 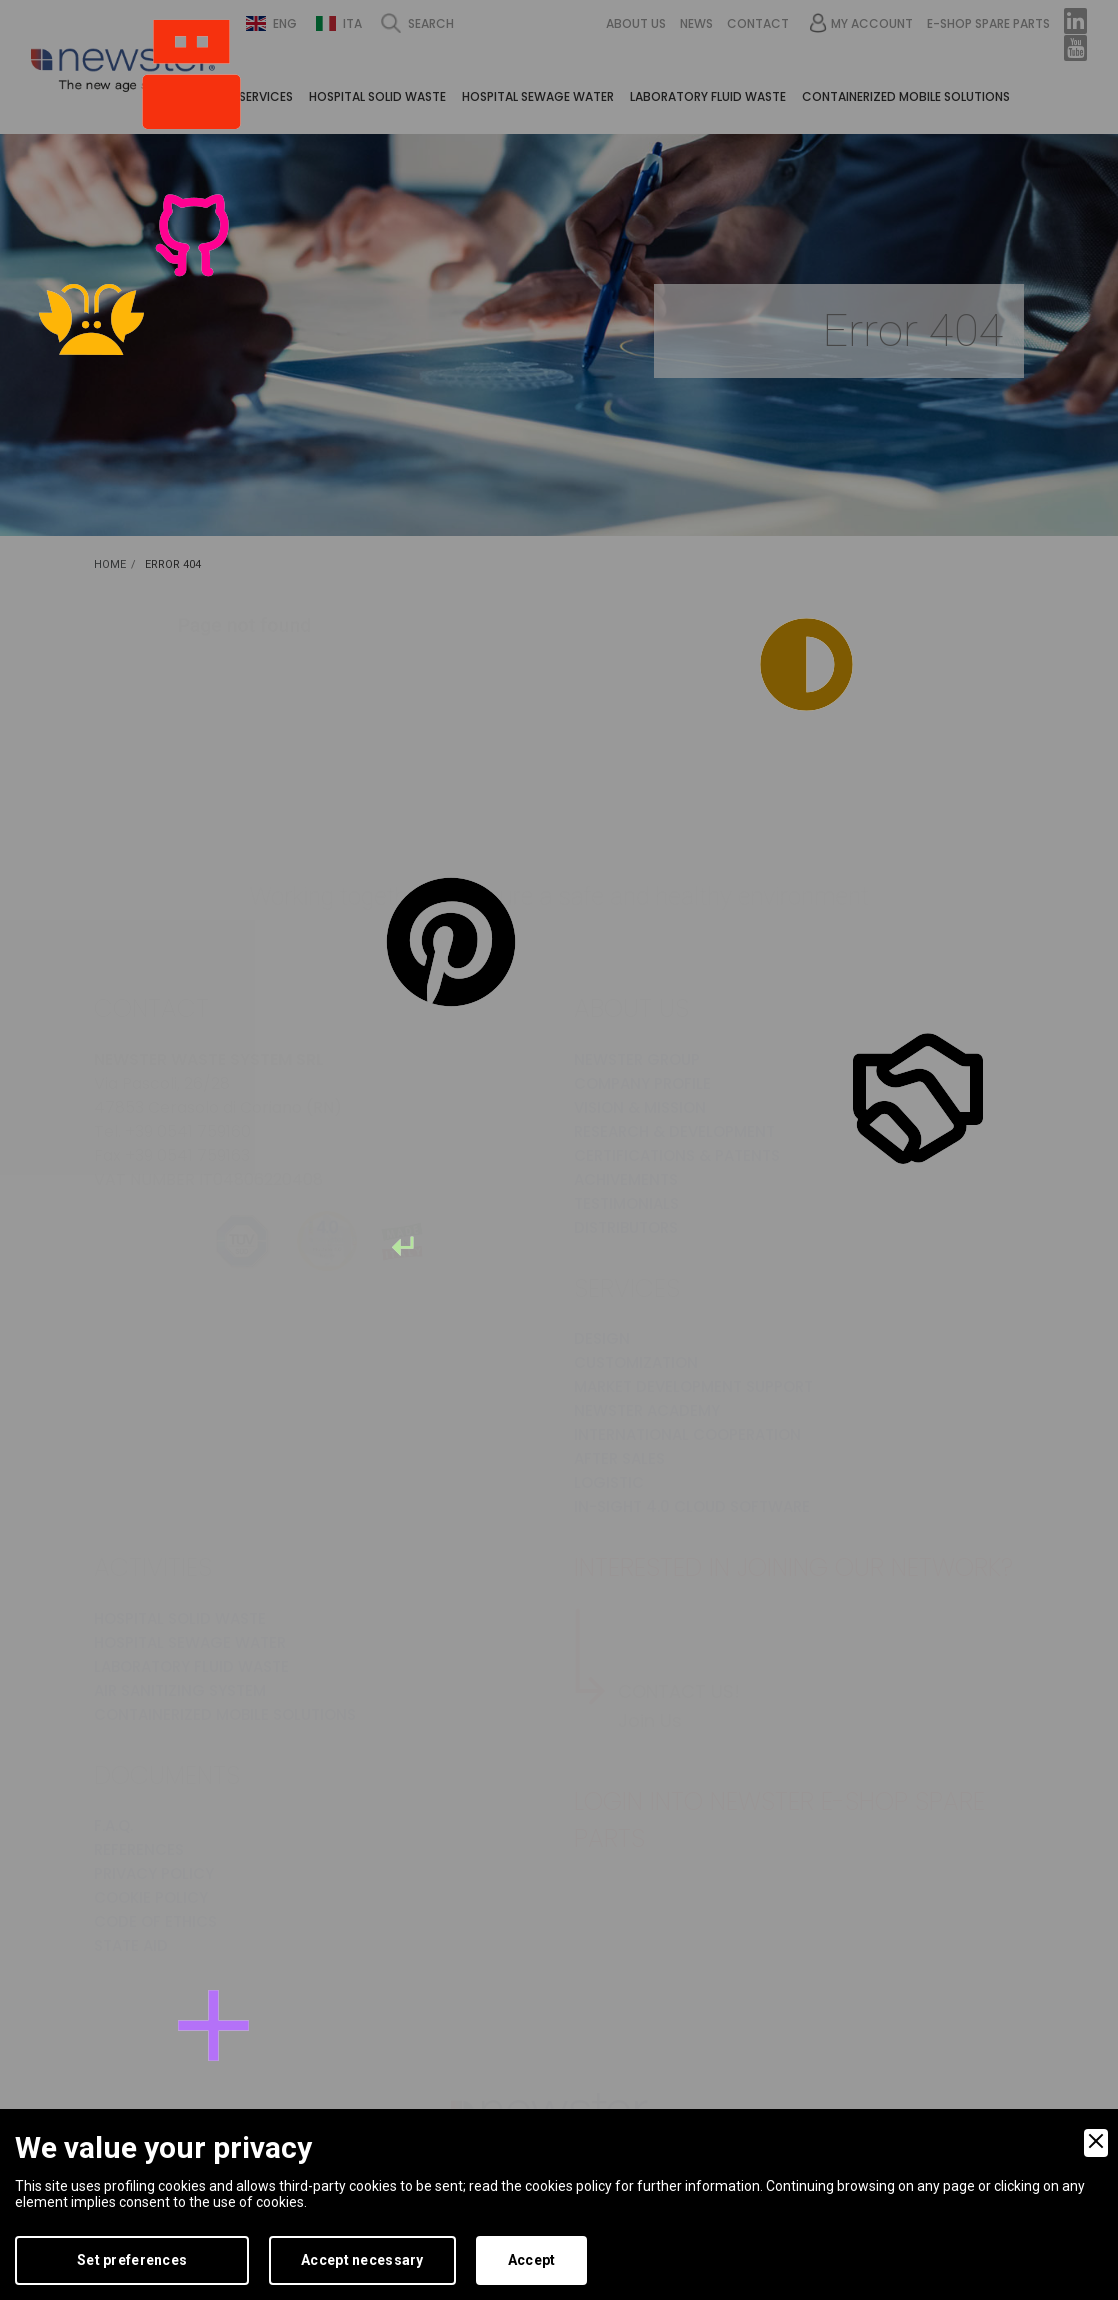 What do you see at coordinates (918, 1099) in the screenshot?
I see `indicates a partnership or collaboration` at bounding box center [918, 1099].